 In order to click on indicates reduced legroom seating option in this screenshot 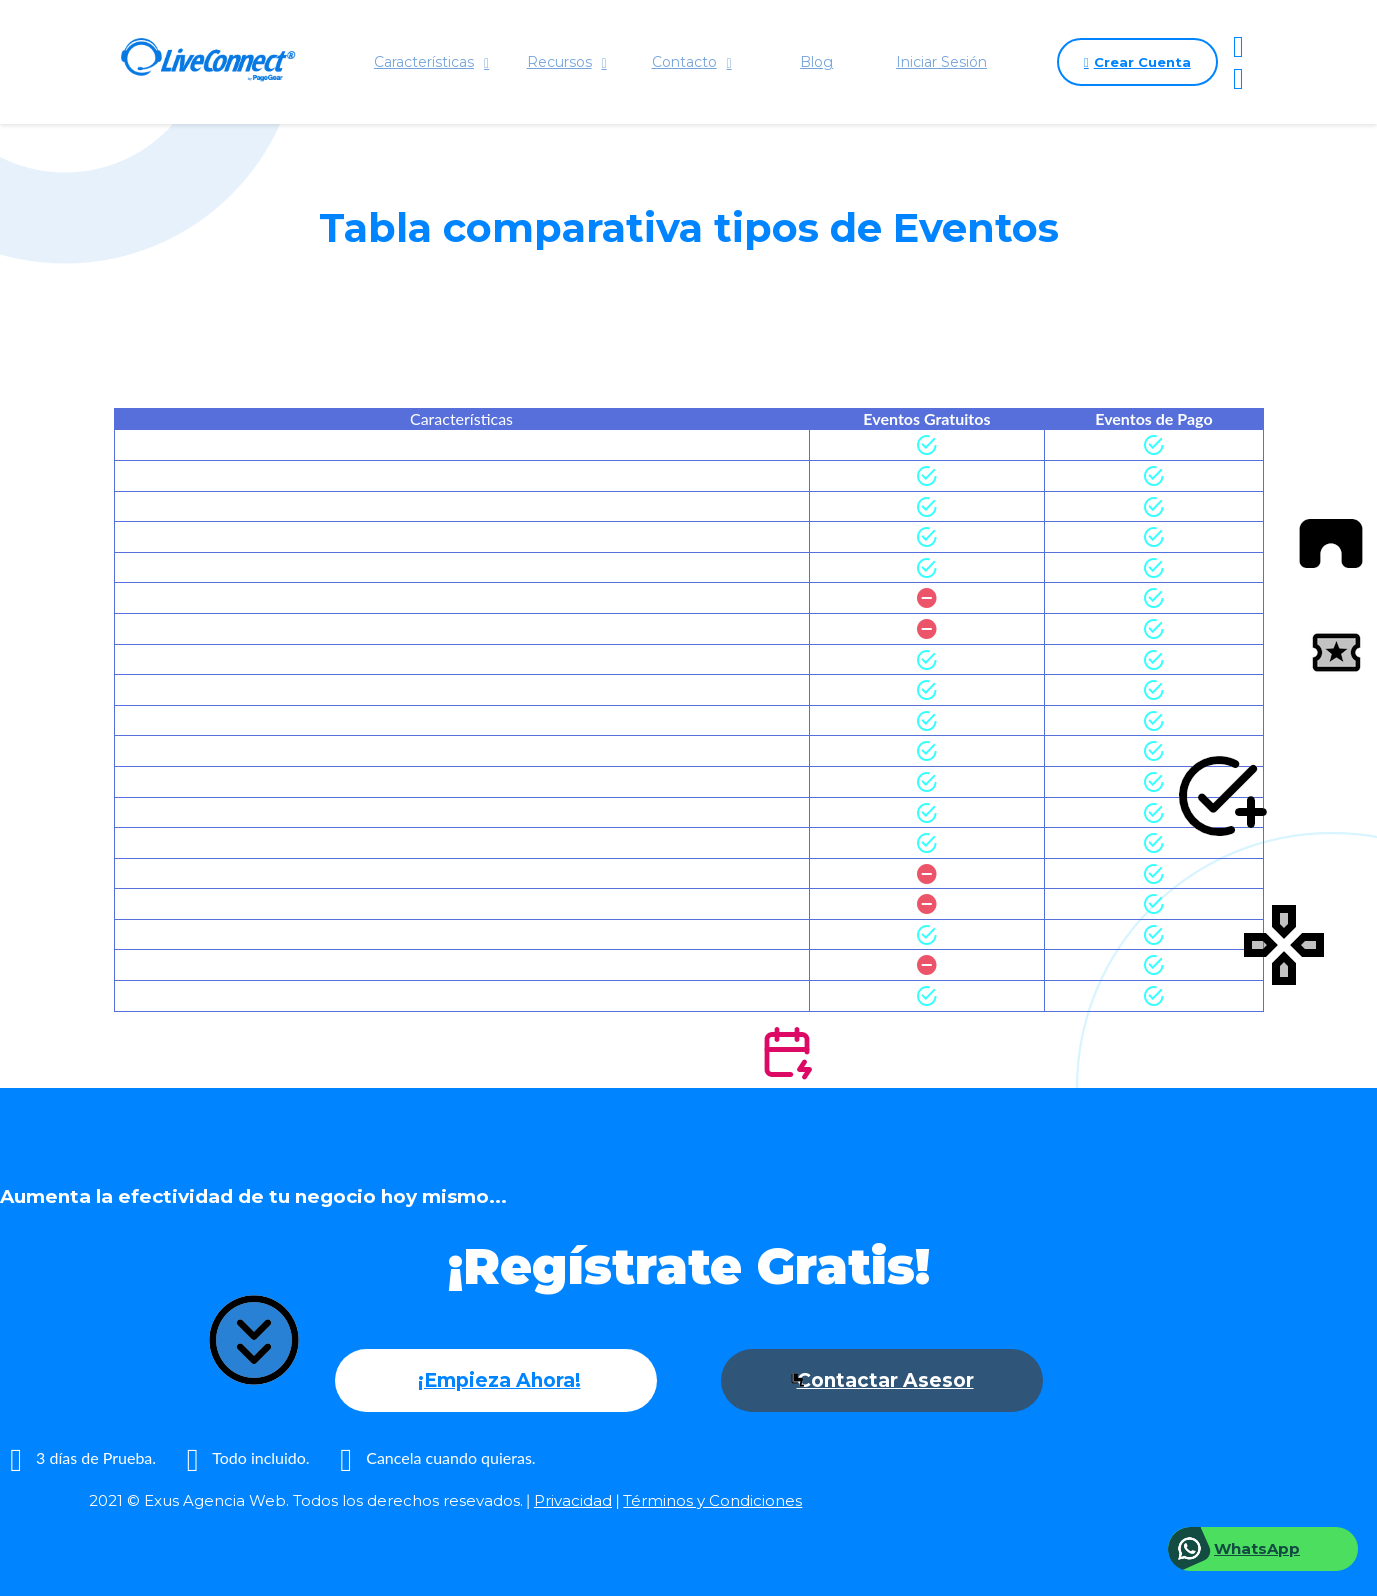, I will do `click(798, 1380)`.